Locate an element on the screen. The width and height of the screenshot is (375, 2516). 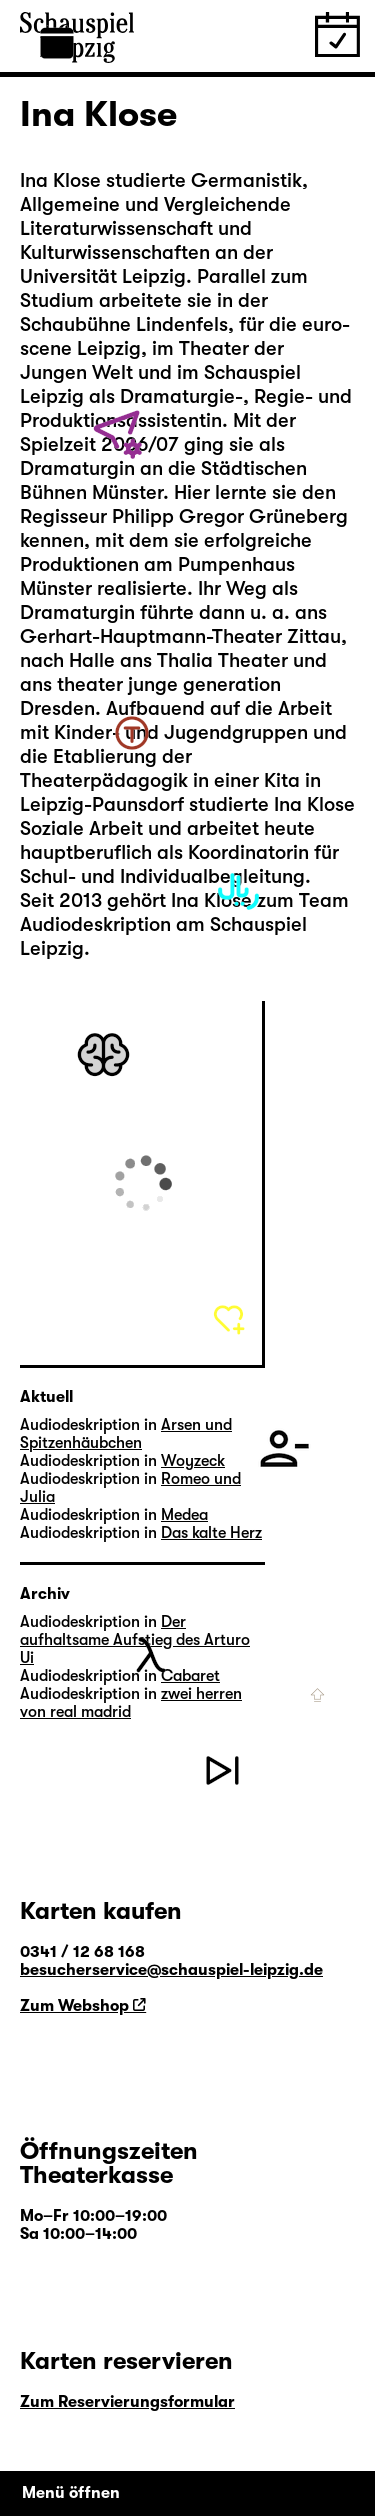
add to favorites is located at coordinates (228, 1318).